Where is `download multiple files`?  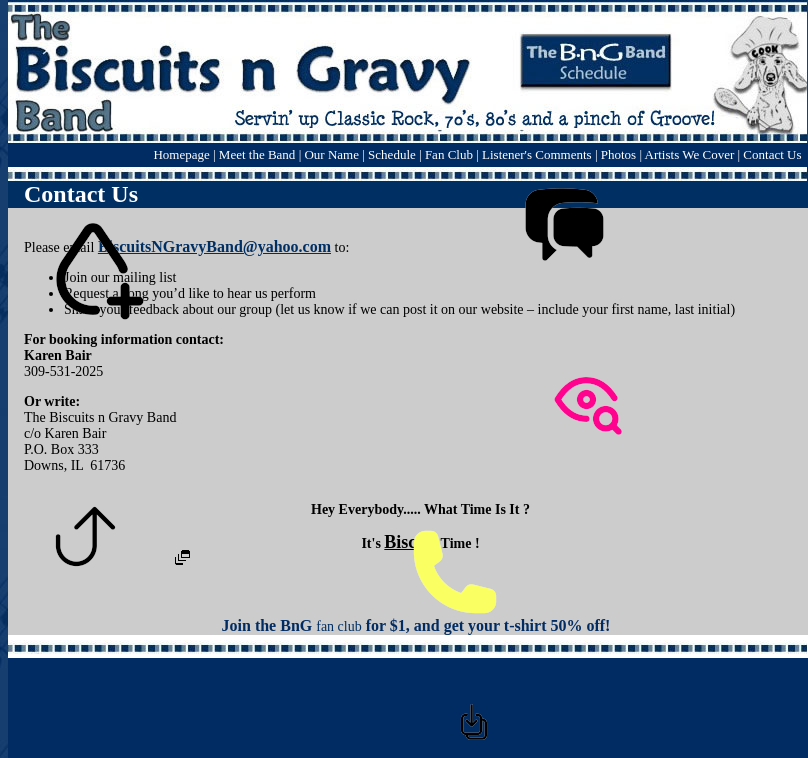 download multiple files is located at coordinates (474, 722).